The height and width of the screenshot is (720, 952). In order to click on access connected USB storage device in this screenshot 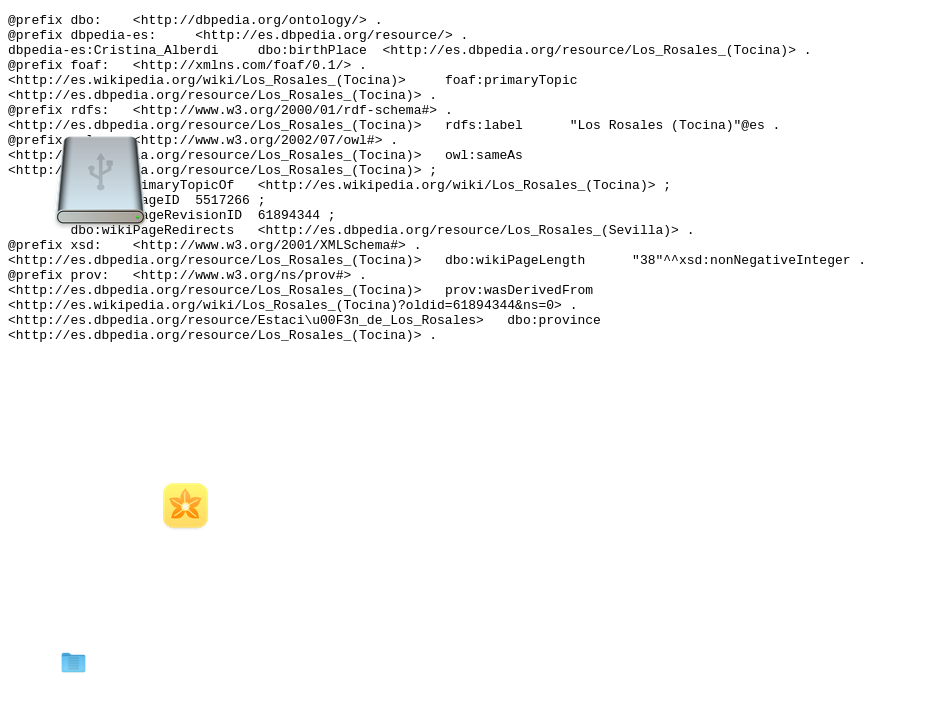, I will do `click(100, 181)`.